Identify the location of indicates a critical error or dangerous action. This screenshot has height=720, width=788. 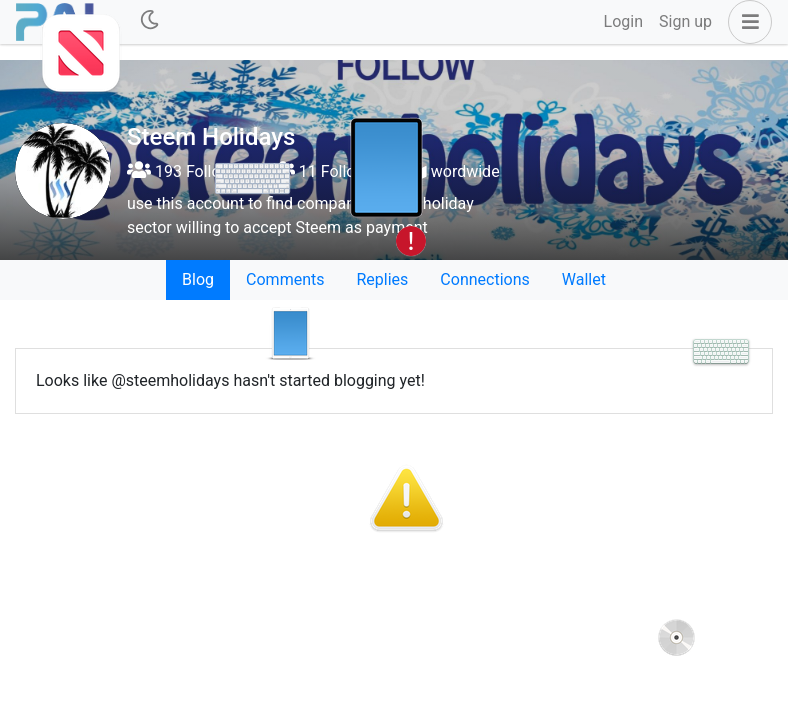
(411, 241).